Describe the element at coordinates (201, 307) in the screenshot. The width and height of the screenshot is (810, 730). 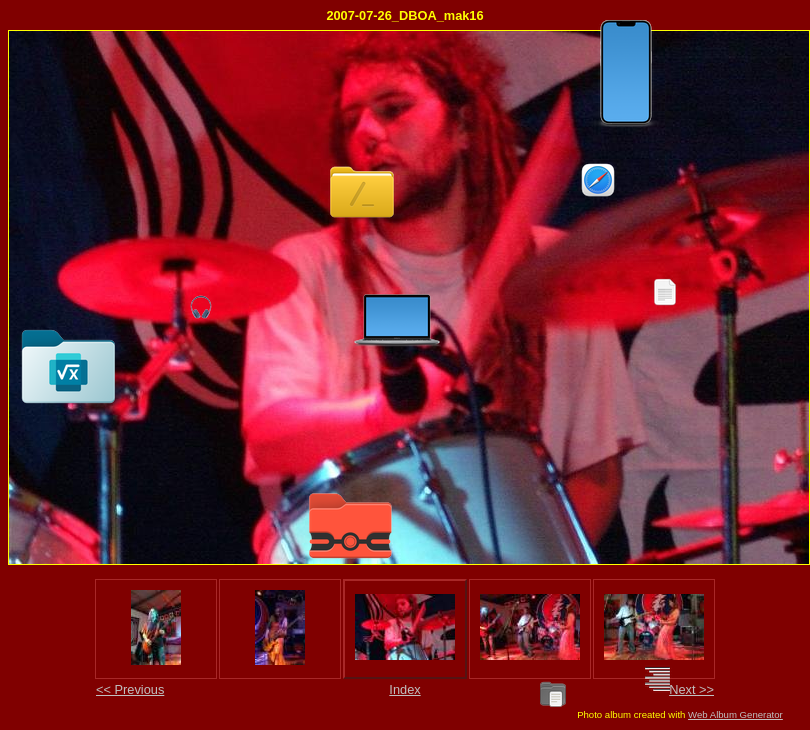
I see `connect bluetooth headphones` at that location.